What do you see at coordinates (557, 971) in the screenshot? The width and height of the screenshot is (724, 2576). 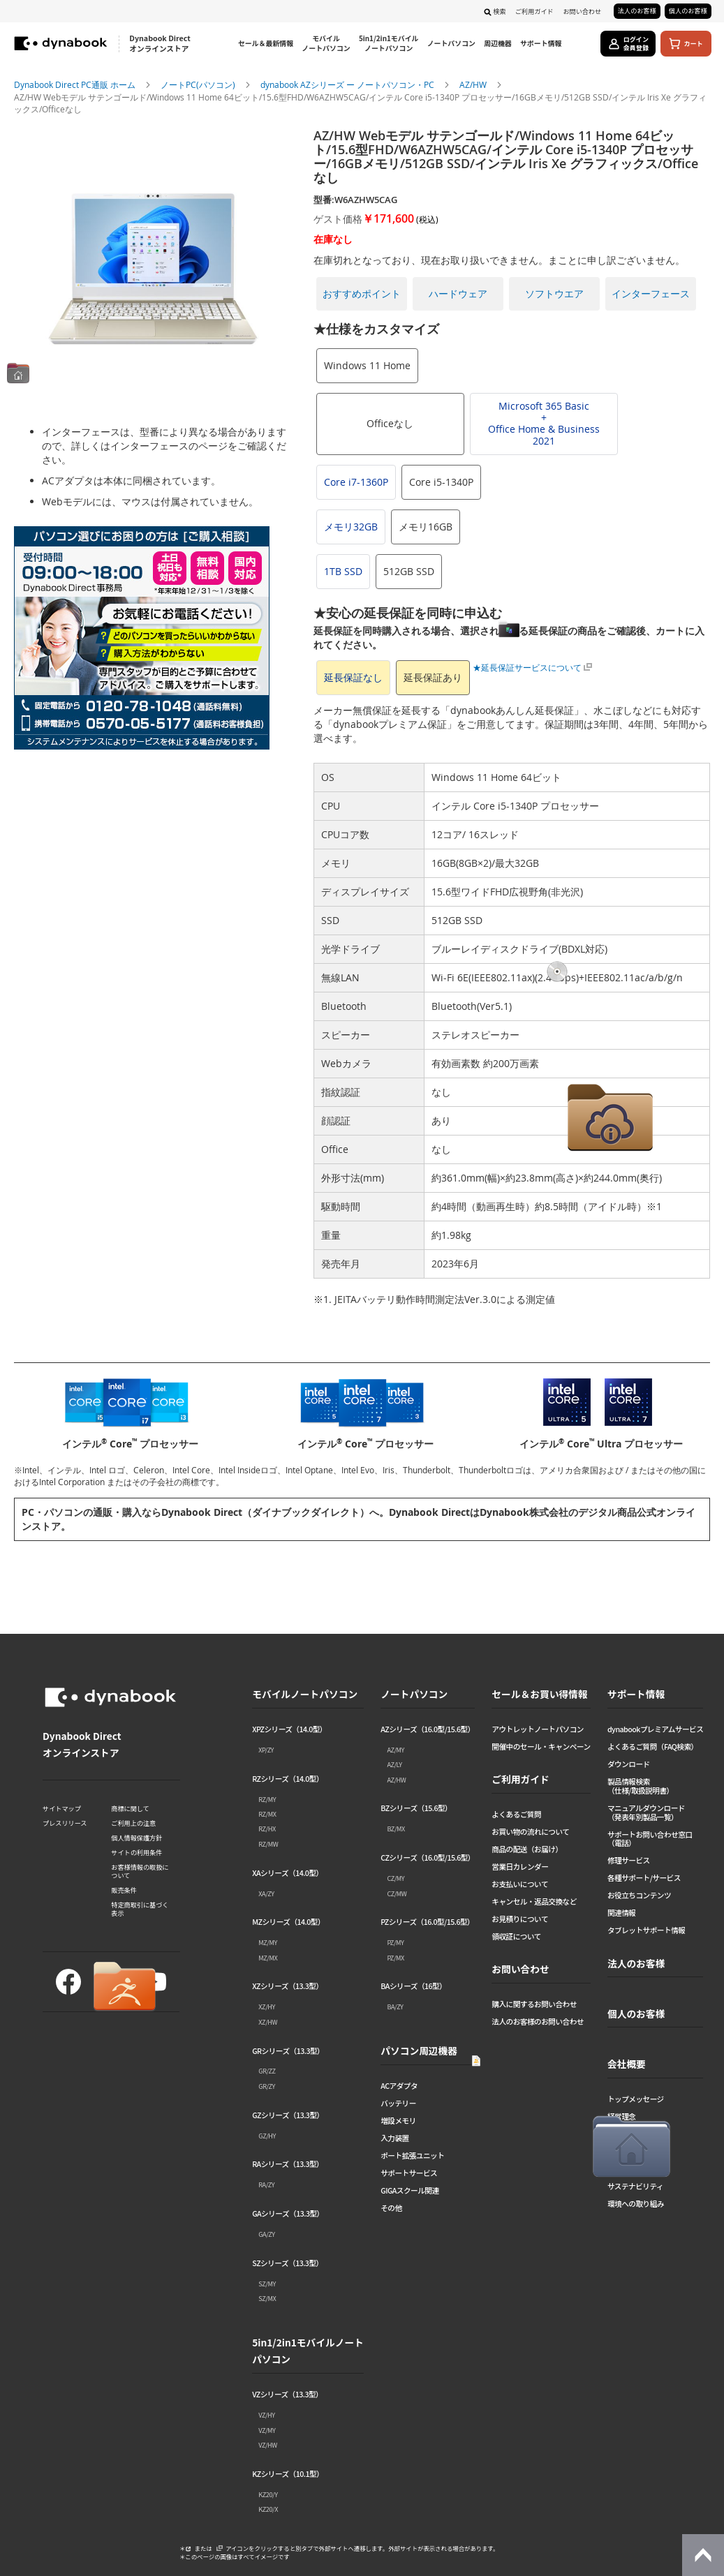 I see `audio CD device detected` at bounding box center [557, 971].